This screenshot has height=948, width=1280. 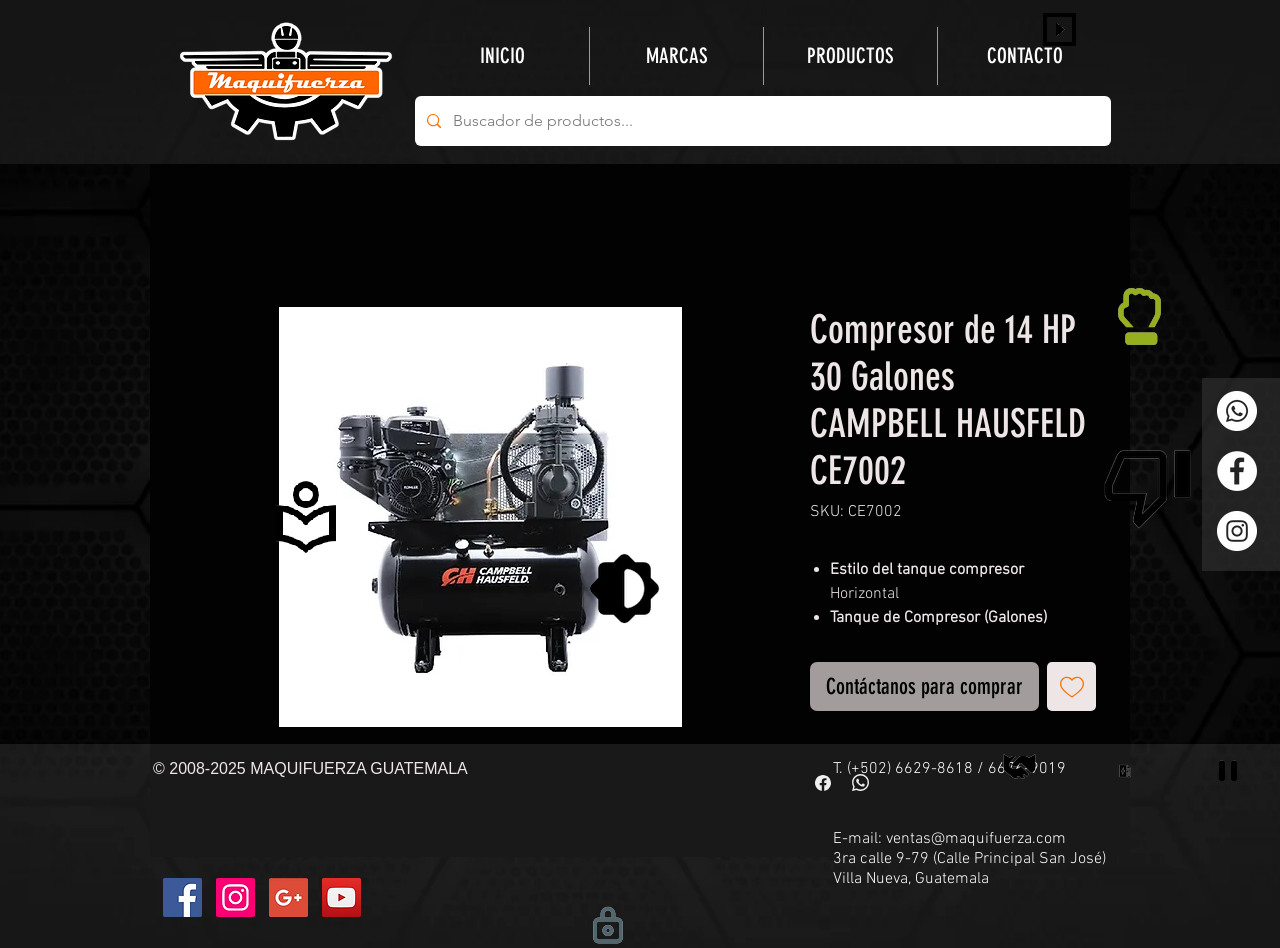 What do you see at coordinates (1019, 766) in the screenshot?
I see `confirm a partnership or agreement` at bounding box center [1019, 766].